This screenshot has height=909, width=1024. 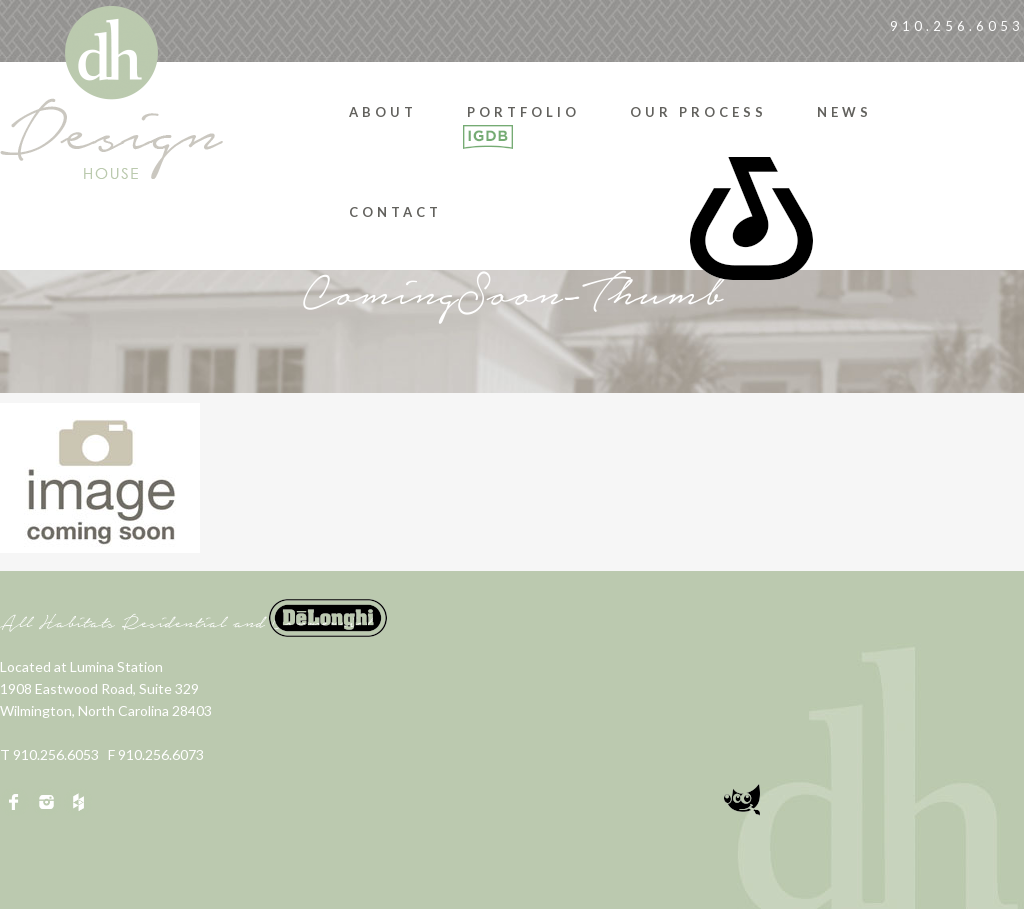 What do you see at coordinates (328, 618) in the screenshot?
I see `De'Longhi brand logo` at bounding box center [328, 618].